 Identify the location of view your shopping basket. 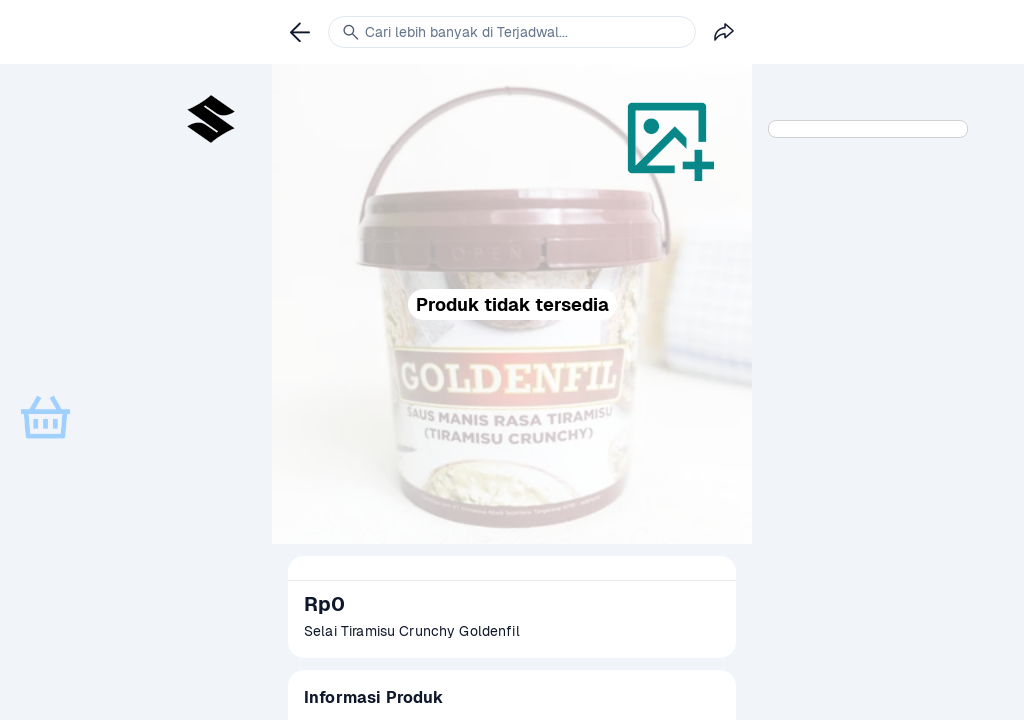
(45, 416).